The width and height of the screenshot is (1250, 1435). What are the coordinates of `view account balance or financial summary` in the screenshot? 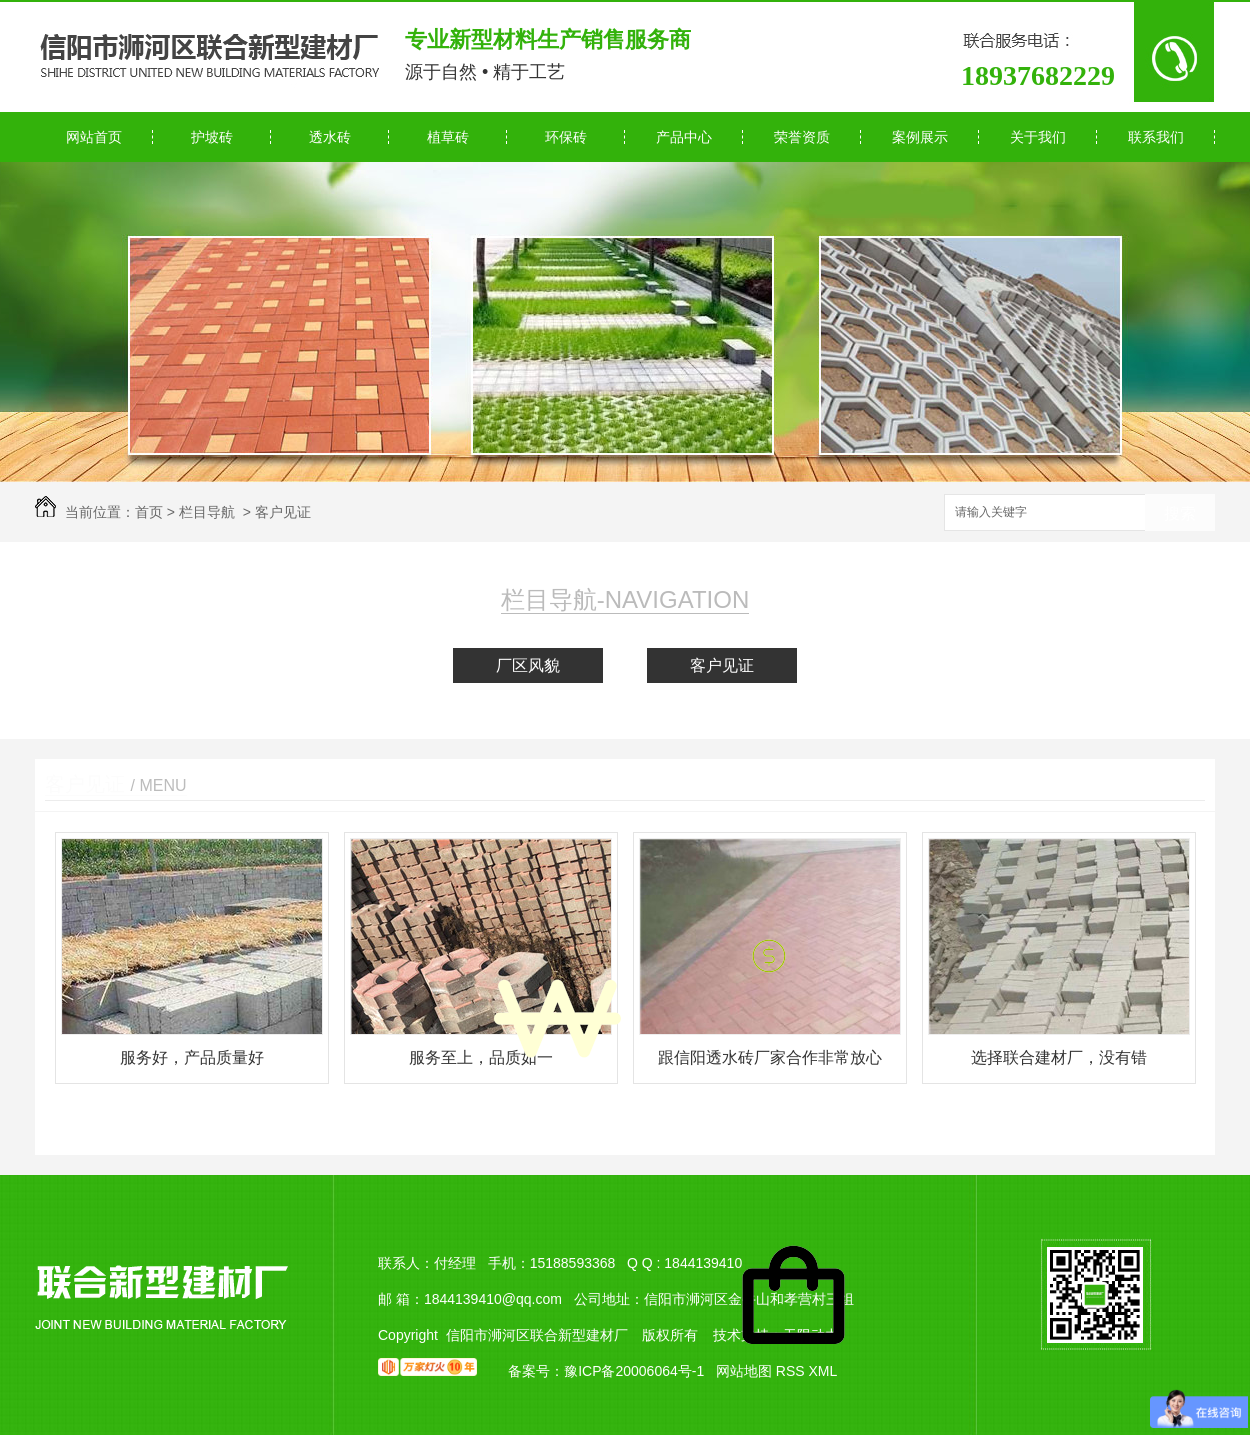 It's located at (769, 956).